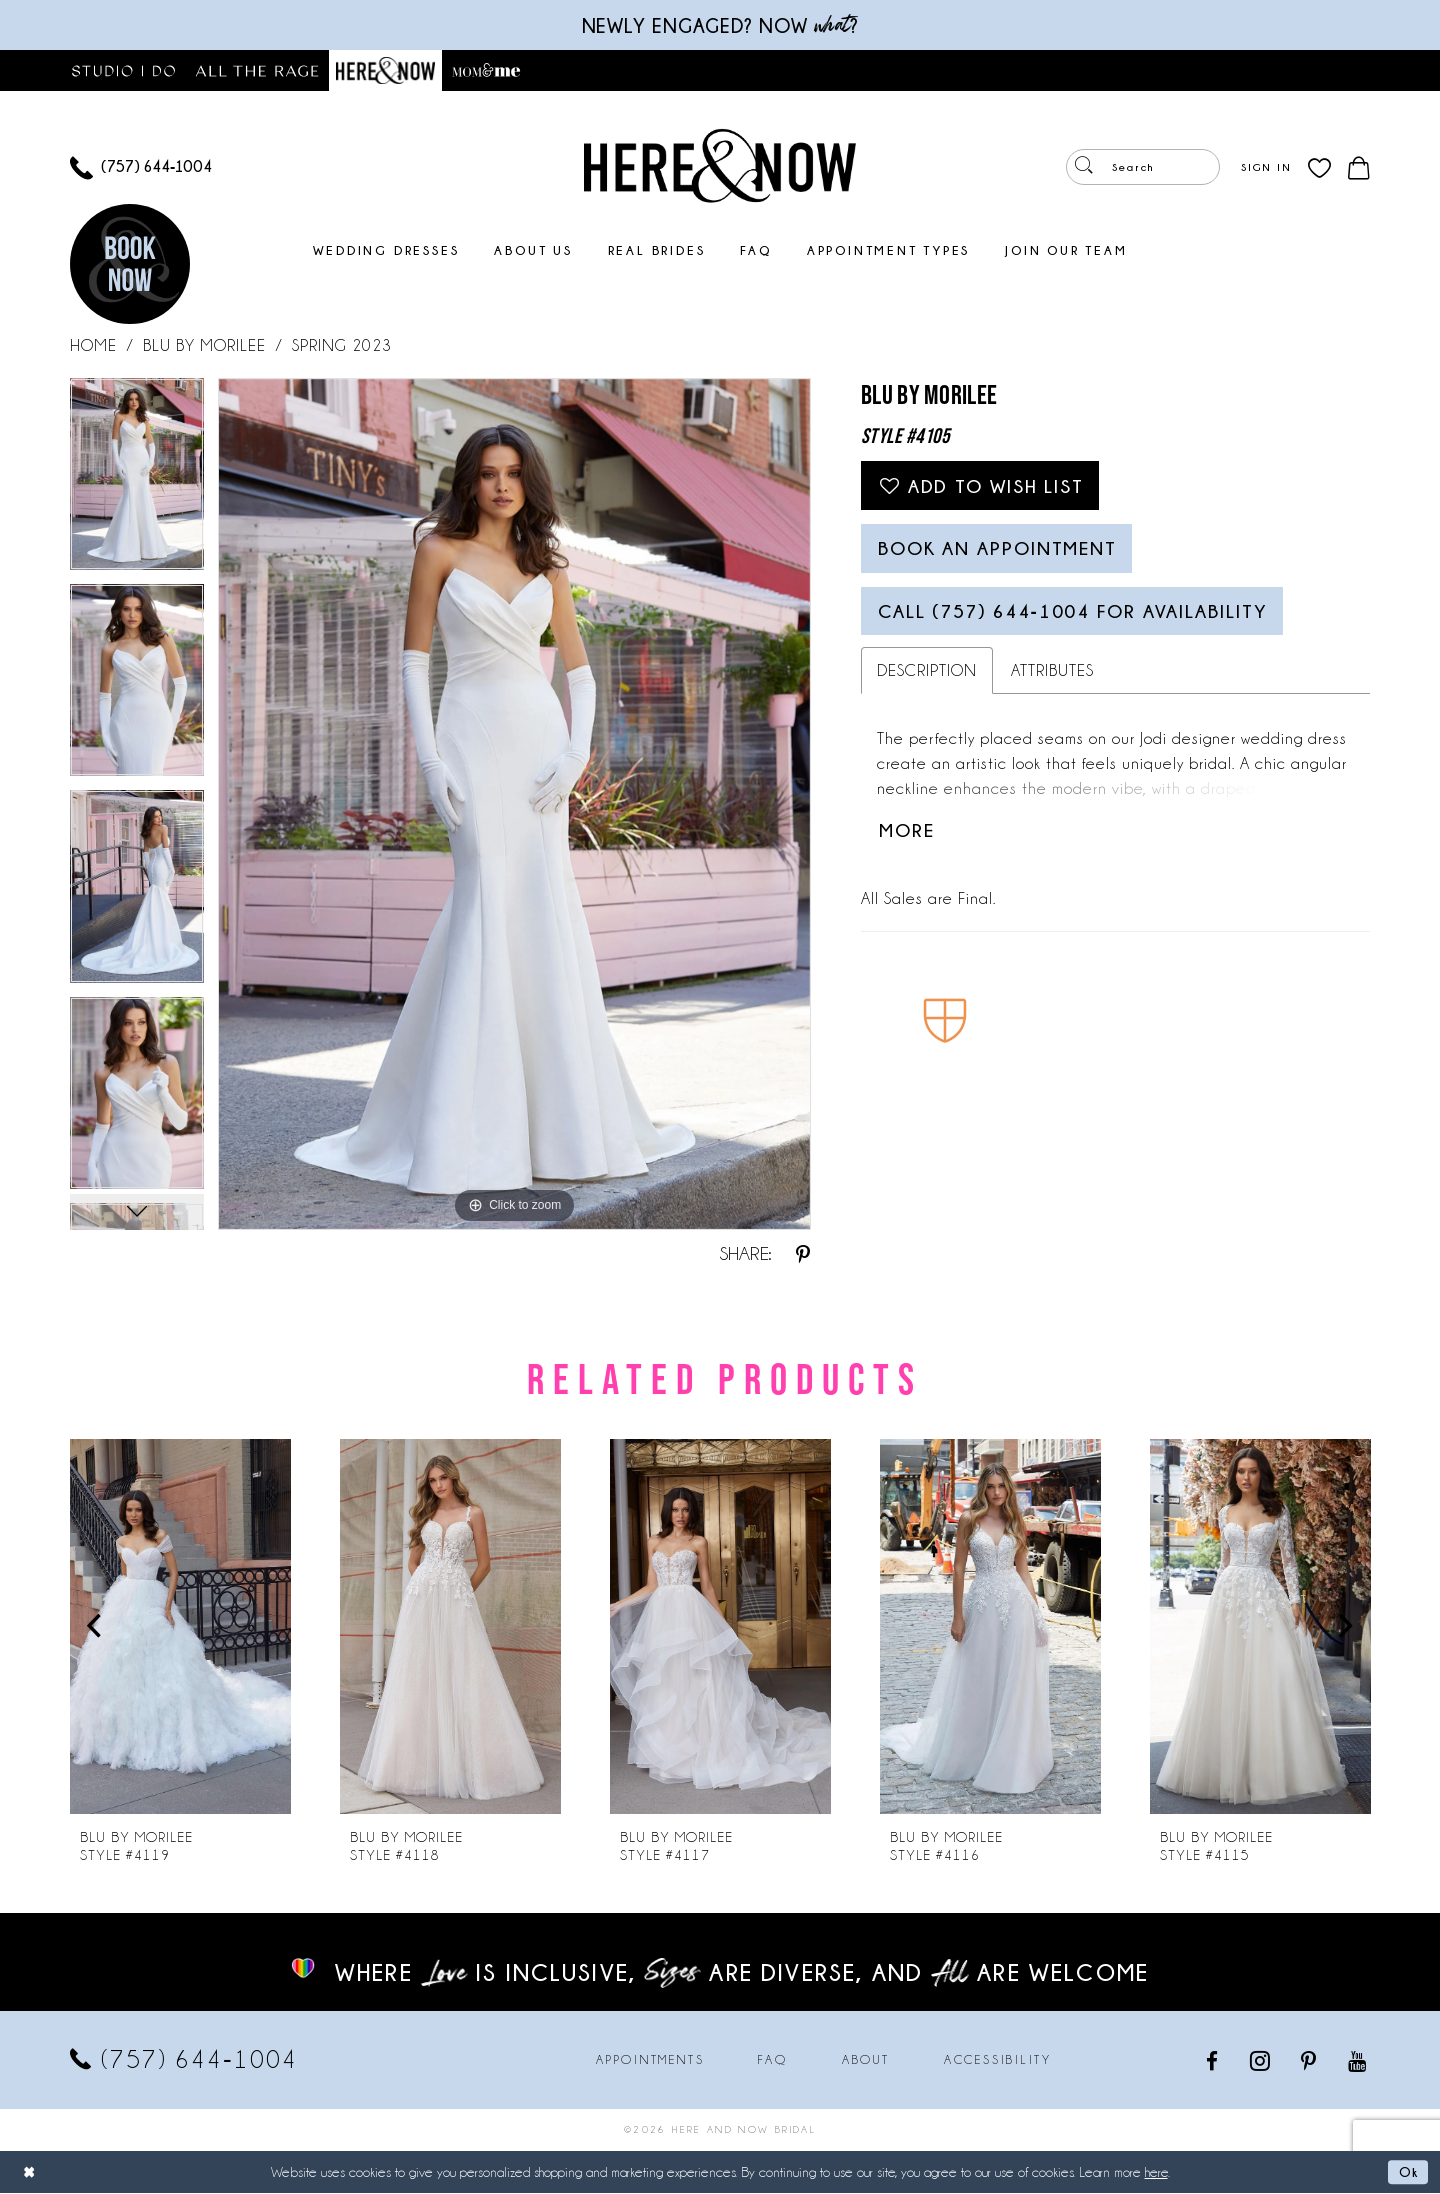  I want to click on indicates pregnancy-related features or services, so click(934, 1549).